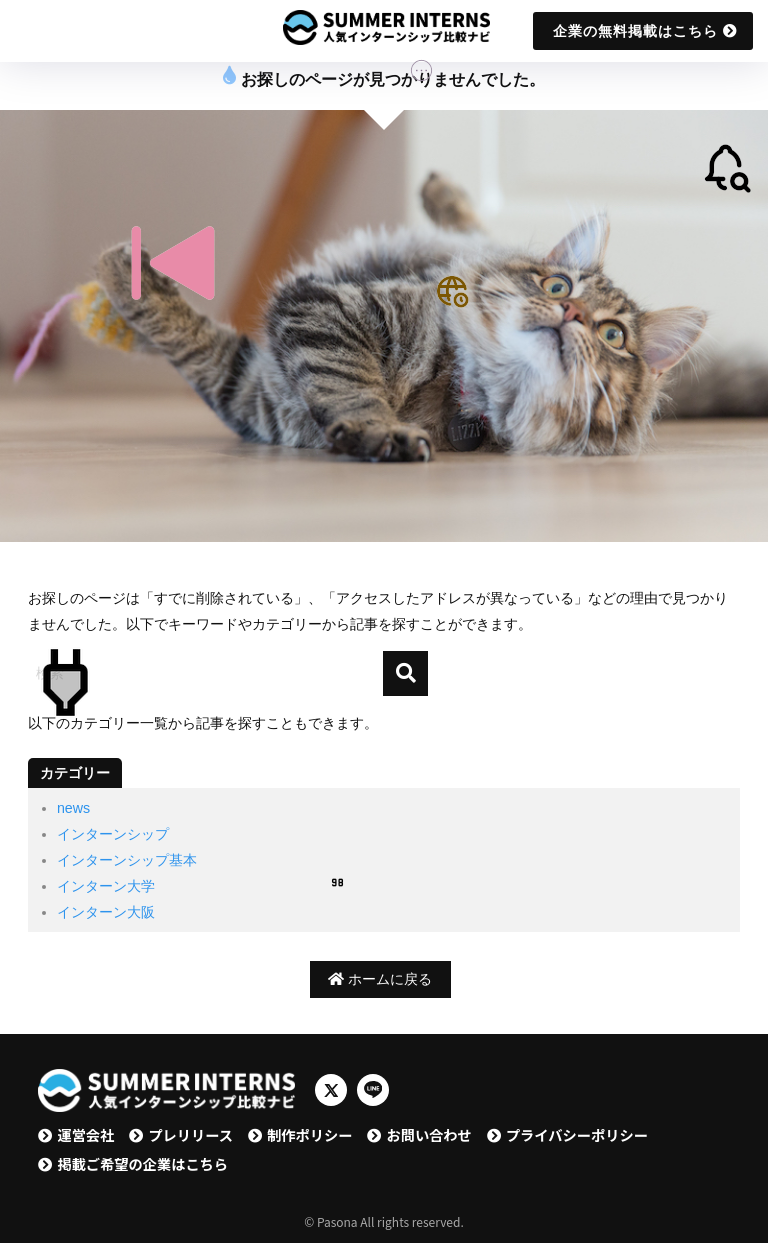 The image size is (768, 1243). I want to click on set or change timezone preferences, so click(452, 291).